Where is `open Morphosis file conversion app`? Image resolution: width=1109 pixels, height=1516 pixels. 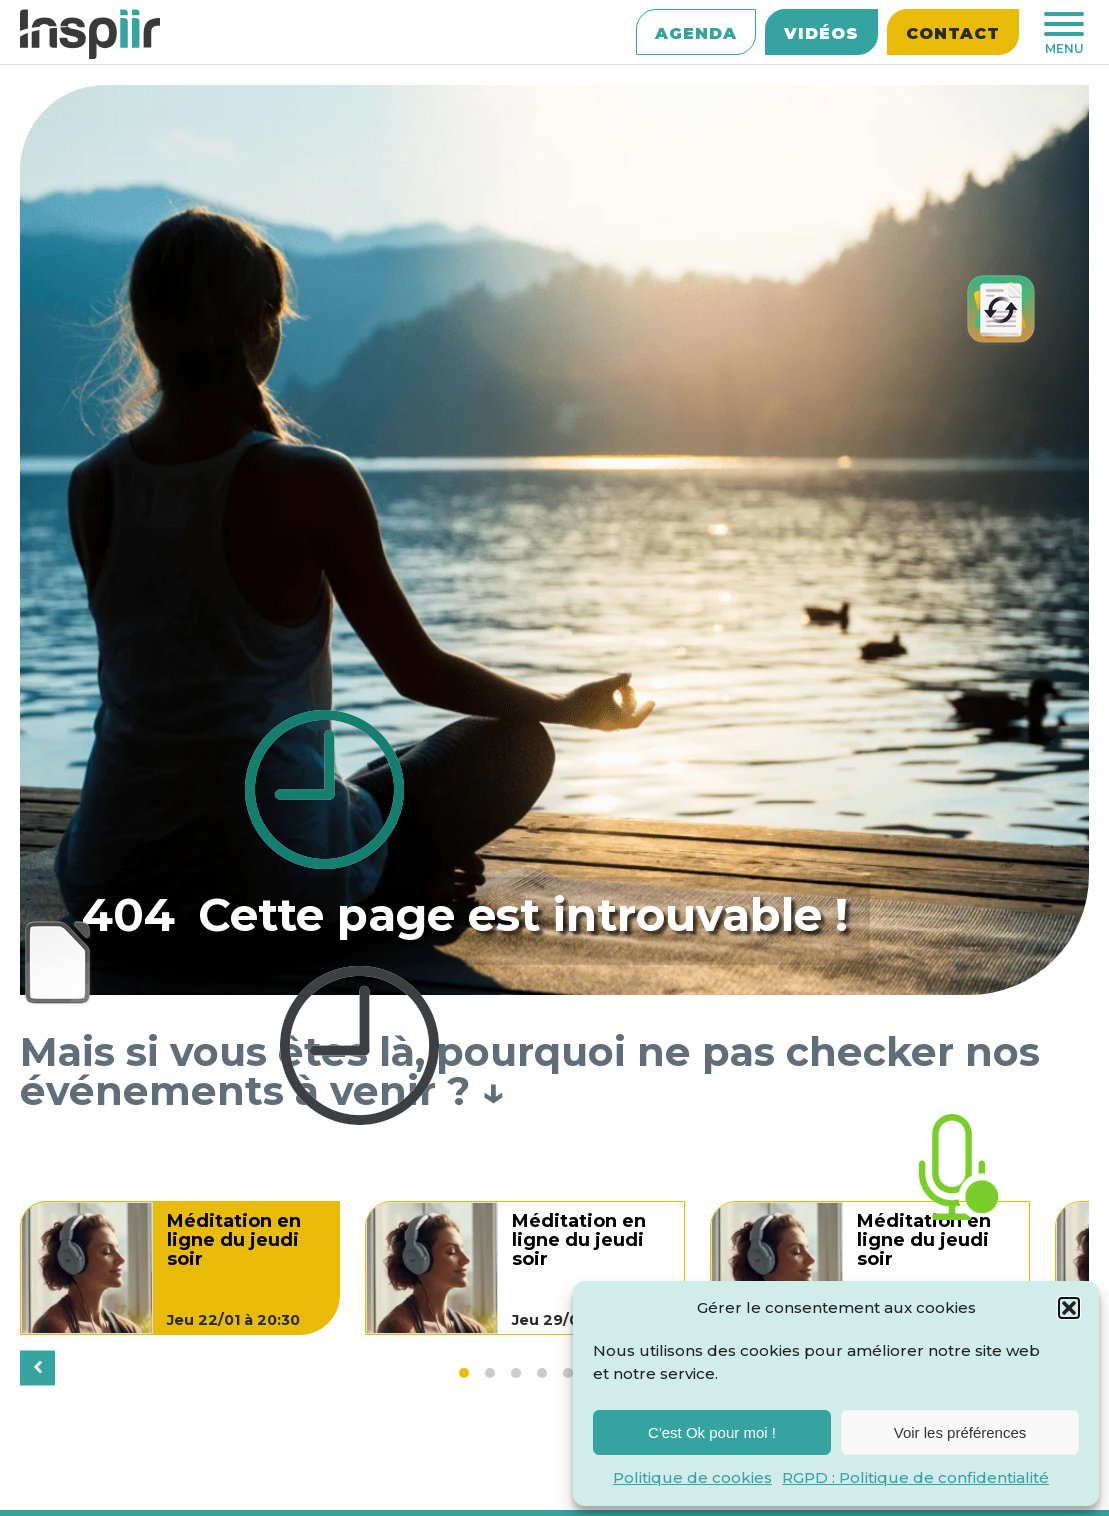
open Morphosis file conversion app is located at coordinates (1001, 309).